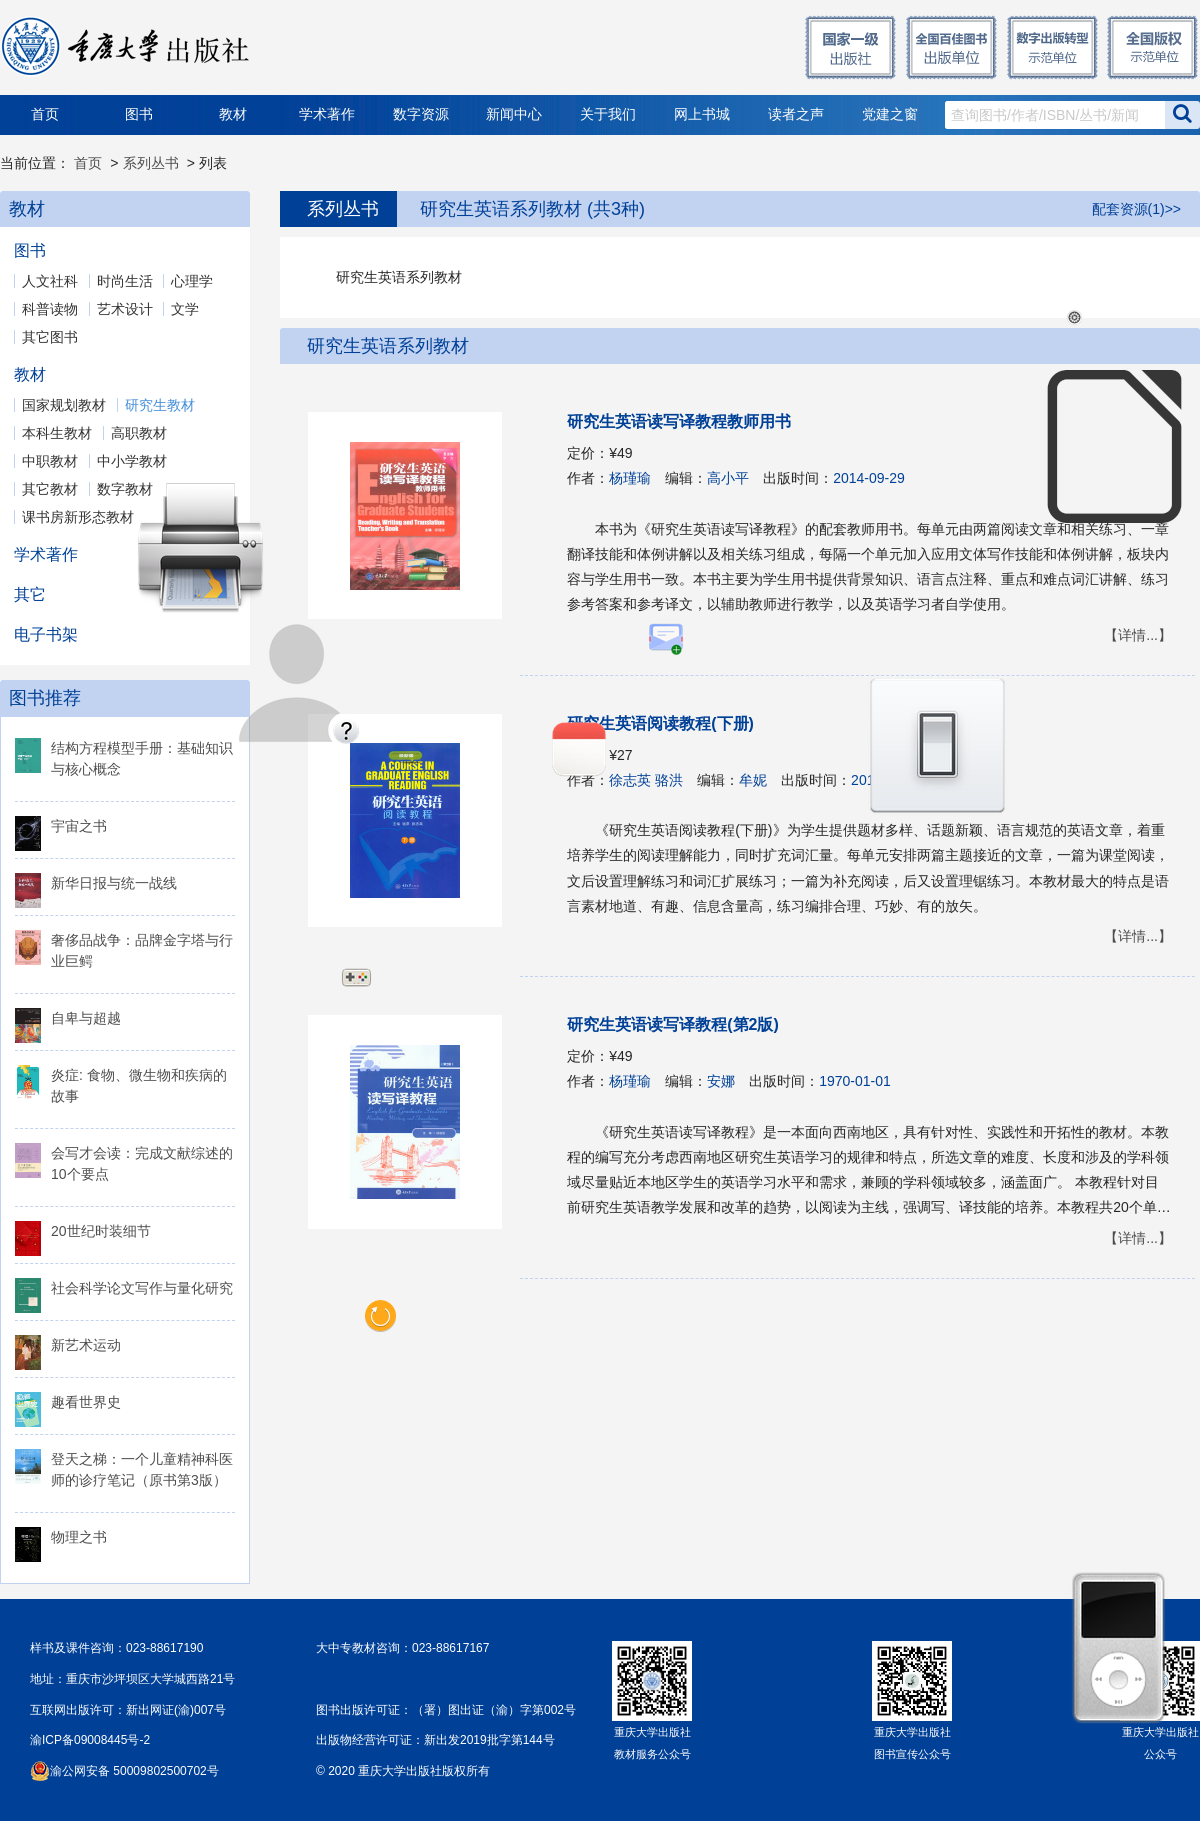 Image resolution: width=1200 pixels, height=1821 pixels. I want to click on access ipod classic device settings, so click(1118, 1647).